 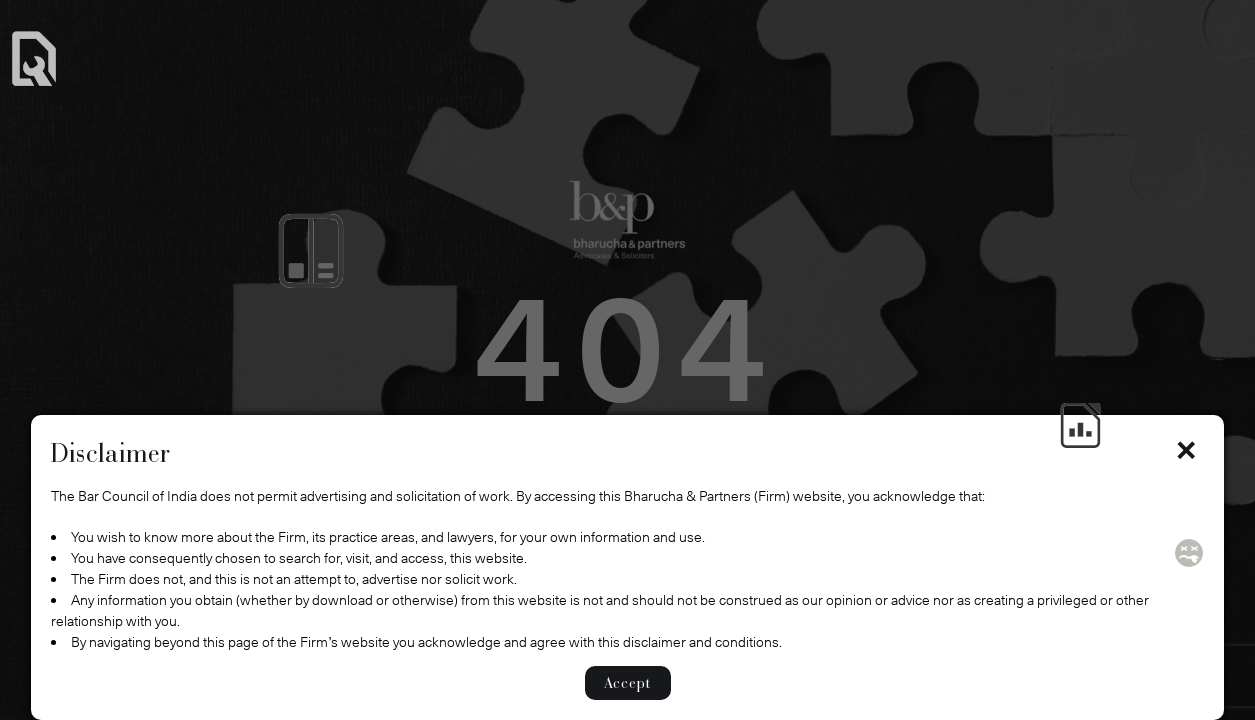 I want to click on open LibreOffice Calc spreadsheet application, so click(x=1080, y=425).